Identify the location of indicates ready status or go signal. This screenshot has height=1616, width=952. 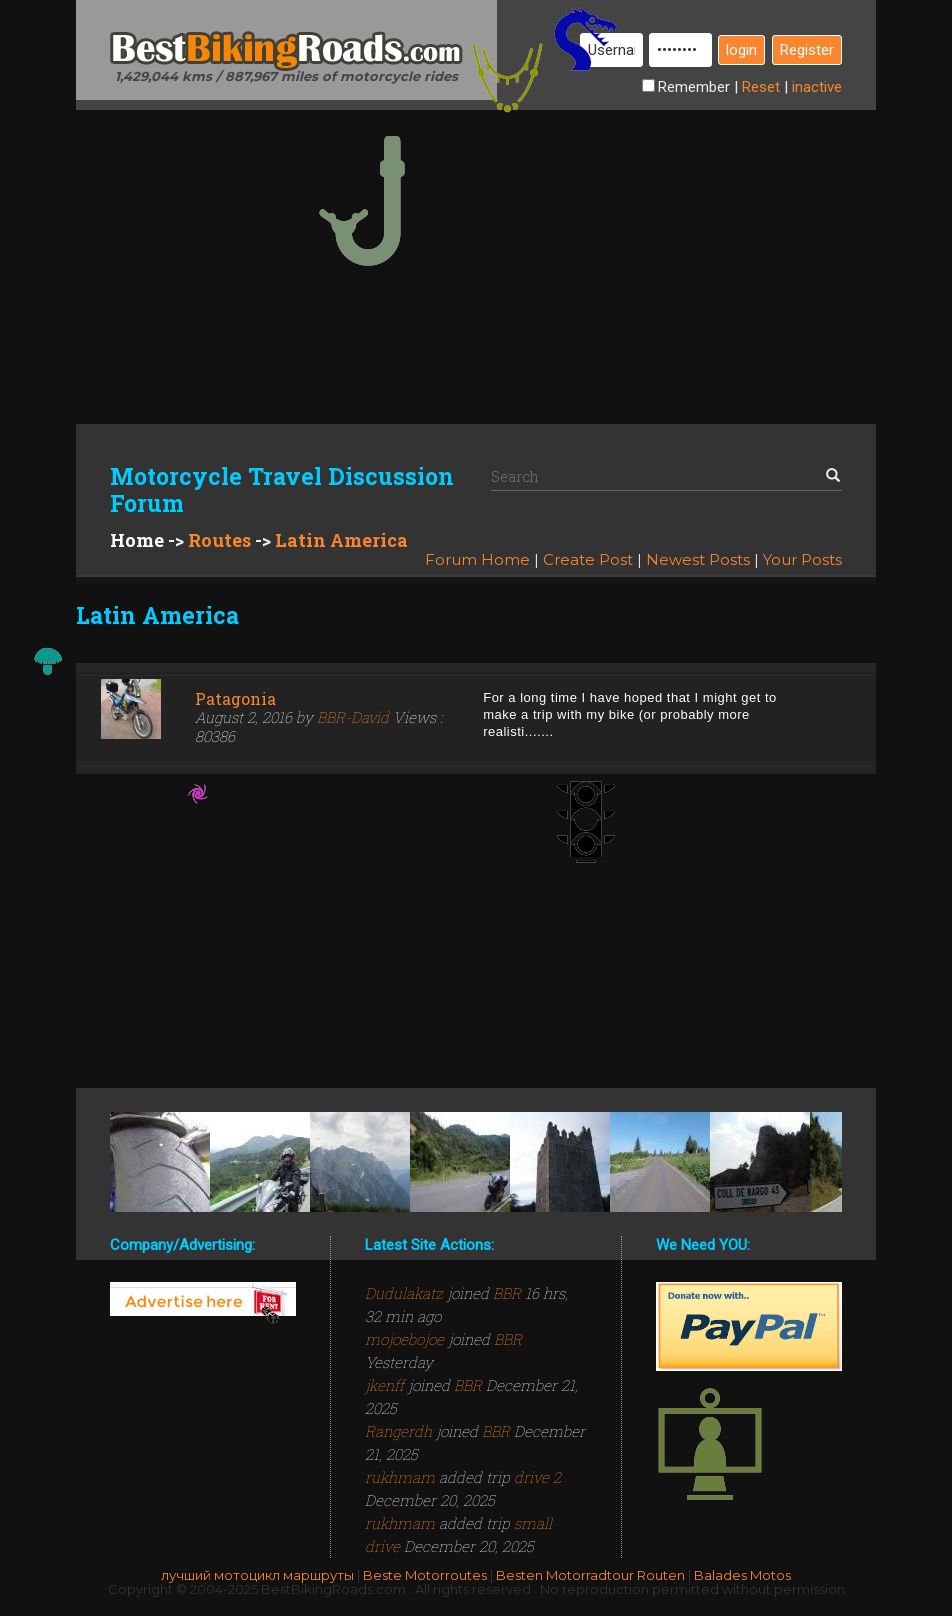
(586, 822).